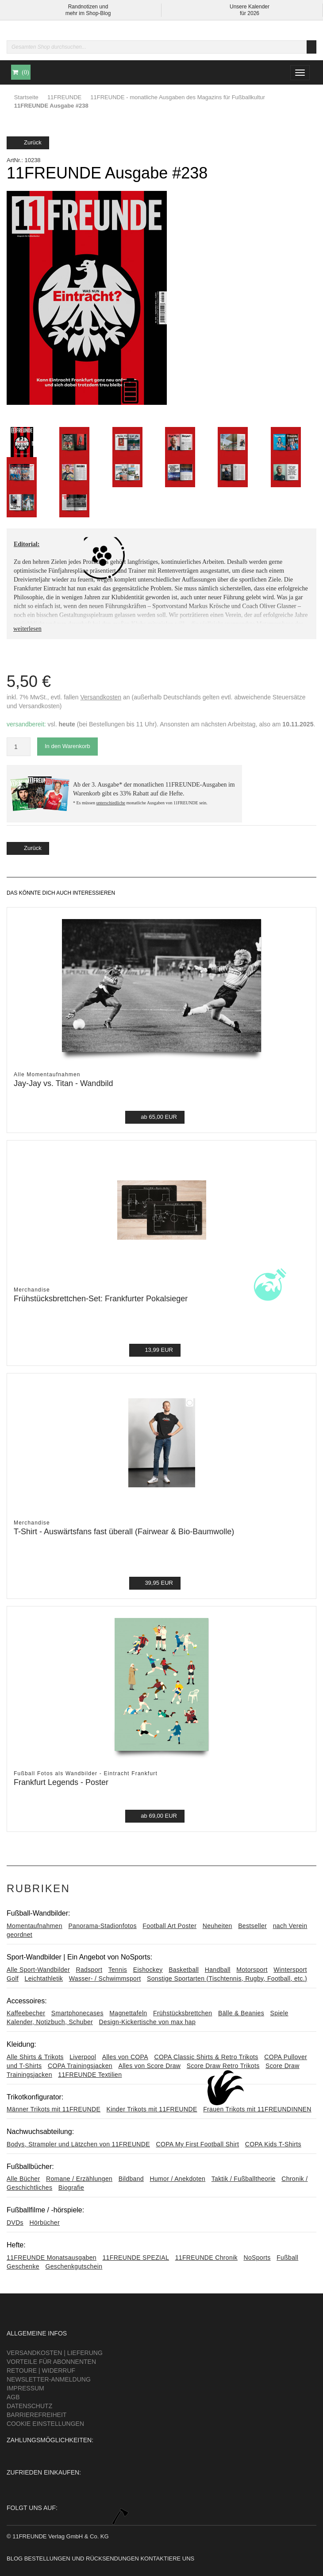 The image size is (323, 2576). I want to click on indicates full battery charge, so click(130, 391).